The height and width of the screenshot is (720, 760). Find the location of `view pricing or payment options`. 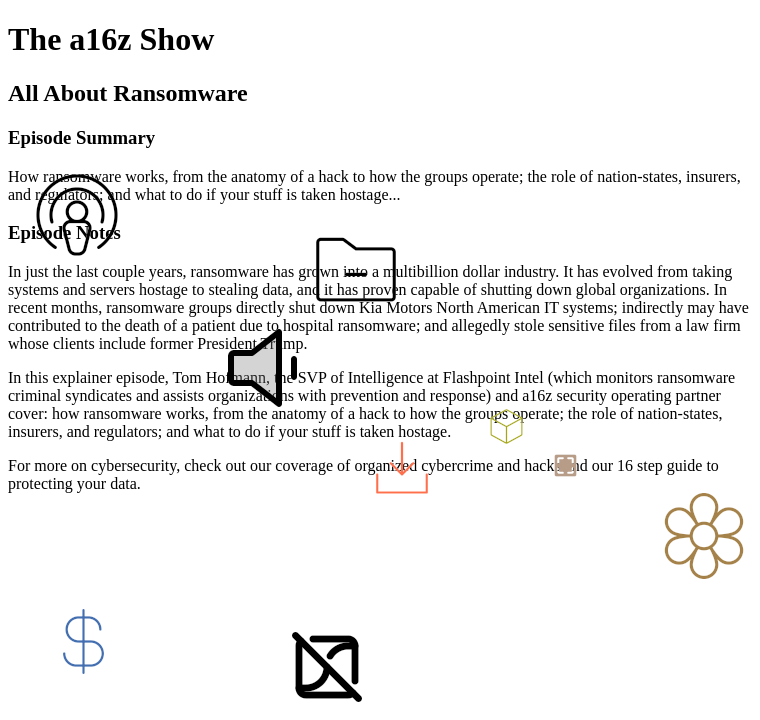

view pricing or payment options is located at coordinates (83, 641).